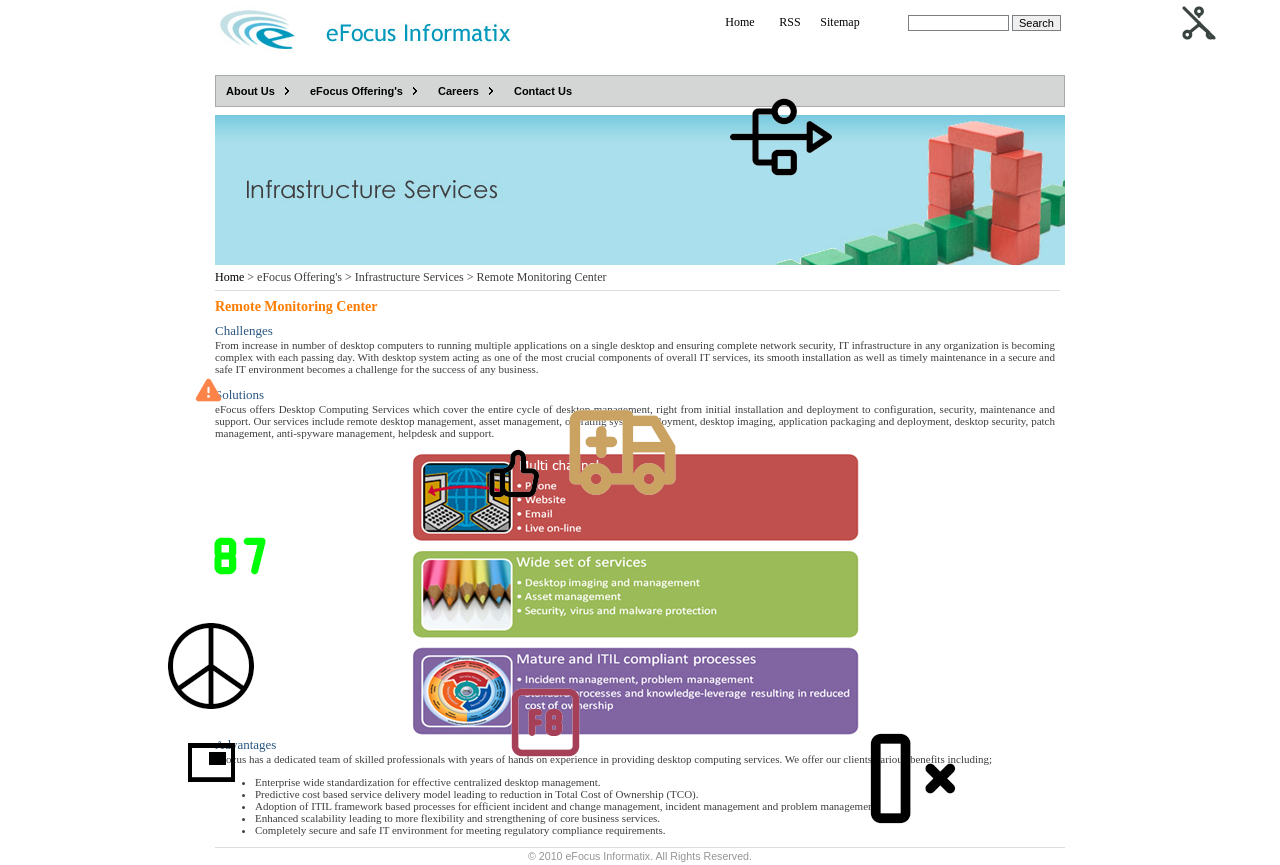 This screenshot has height=865, width=1280. What do you see at coordinates (622, 452) in the screenshot?
I see `request emergency medical services` at bounding box center [622, 452].